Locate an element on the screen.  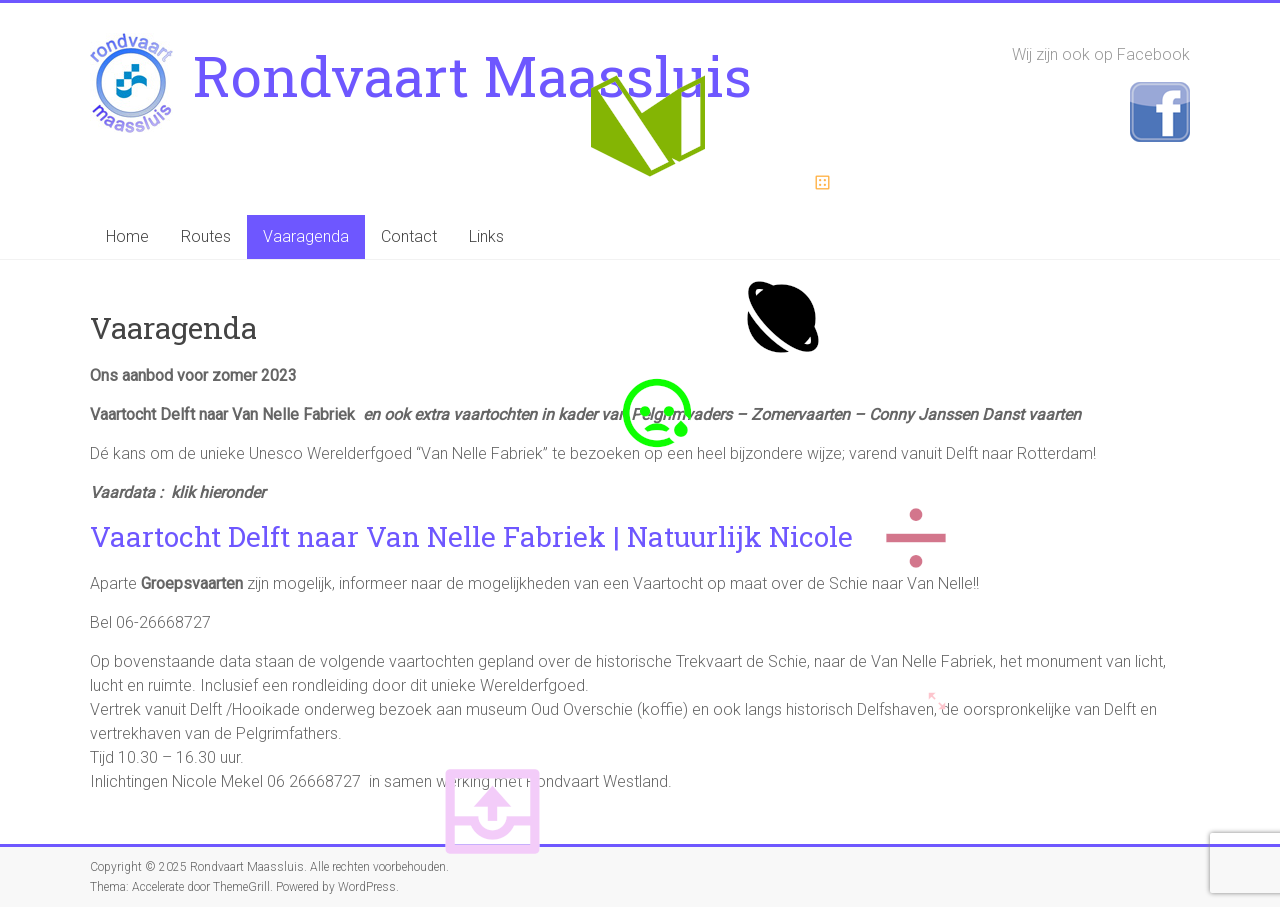
visit Material for MkDocs documentation is located at coordinates (648, 126).